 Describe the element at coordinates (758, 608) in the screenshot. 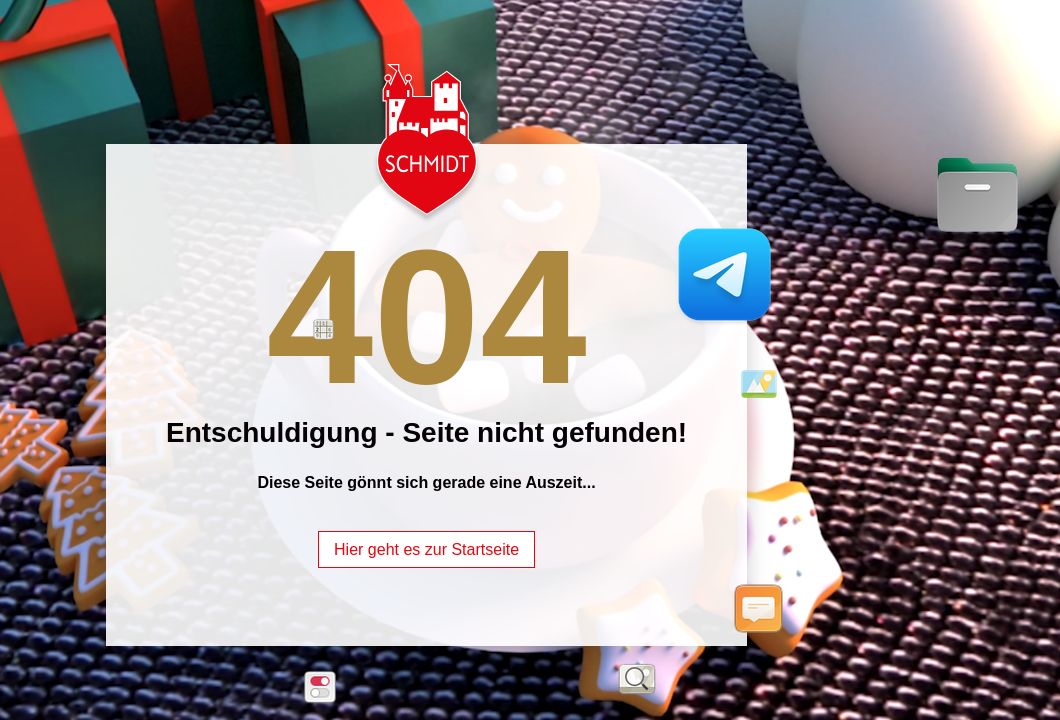

I see `open empathy messaging app` at that location.